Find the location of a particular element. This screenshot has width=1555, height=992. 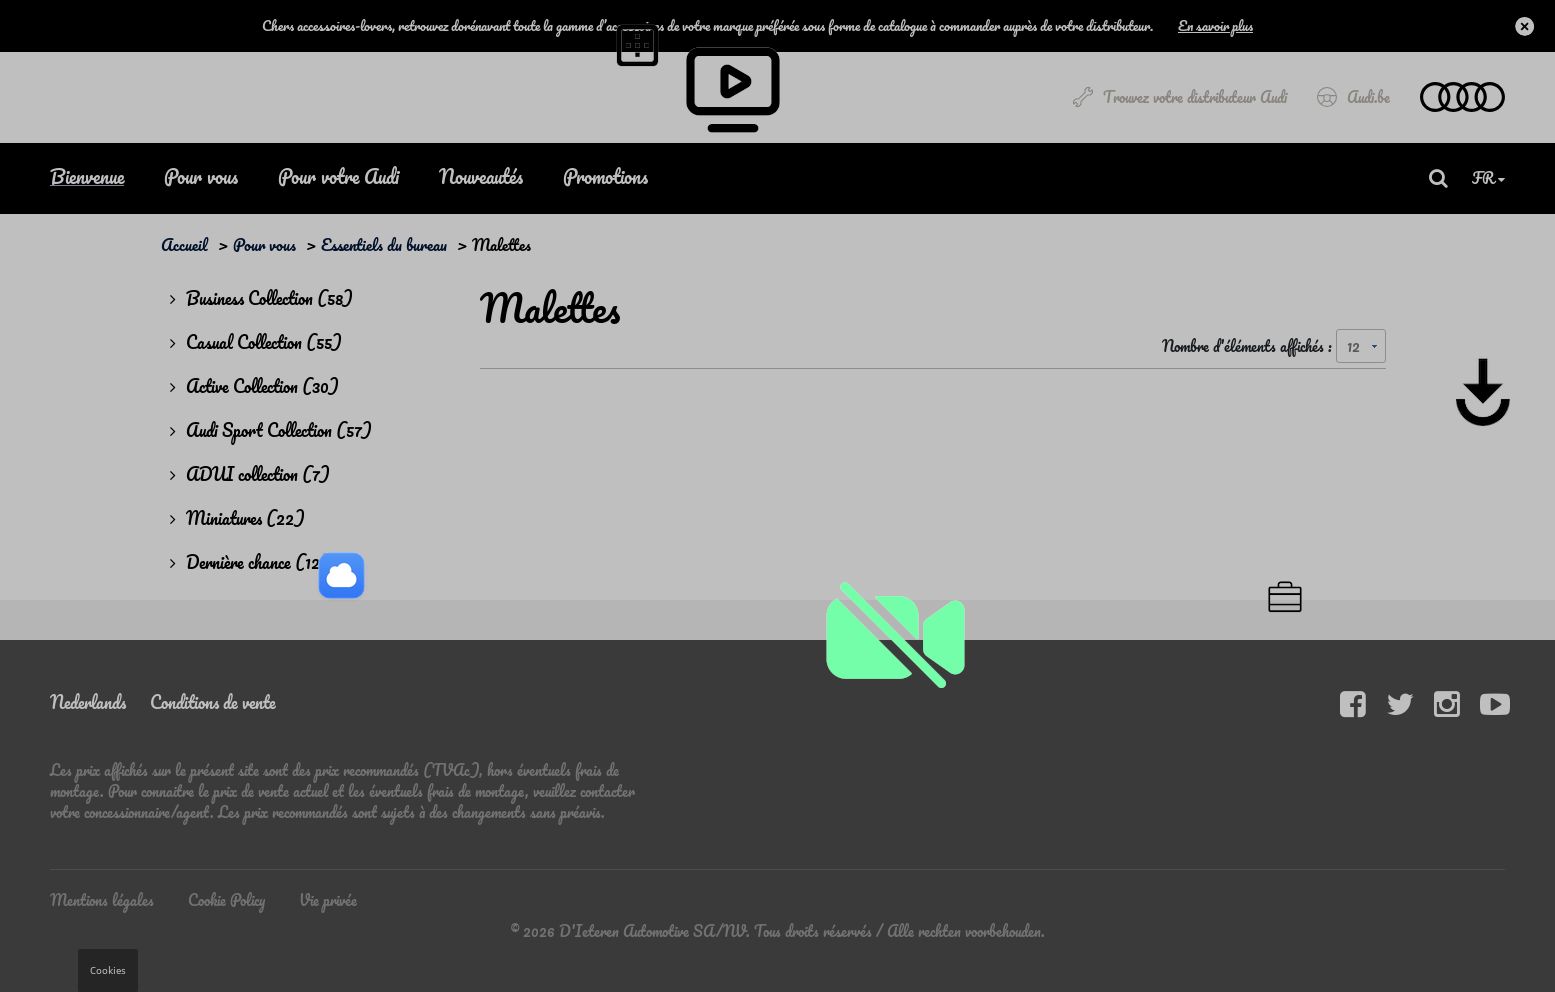

play video or stream content on TV is located at coordinates (733, 90).